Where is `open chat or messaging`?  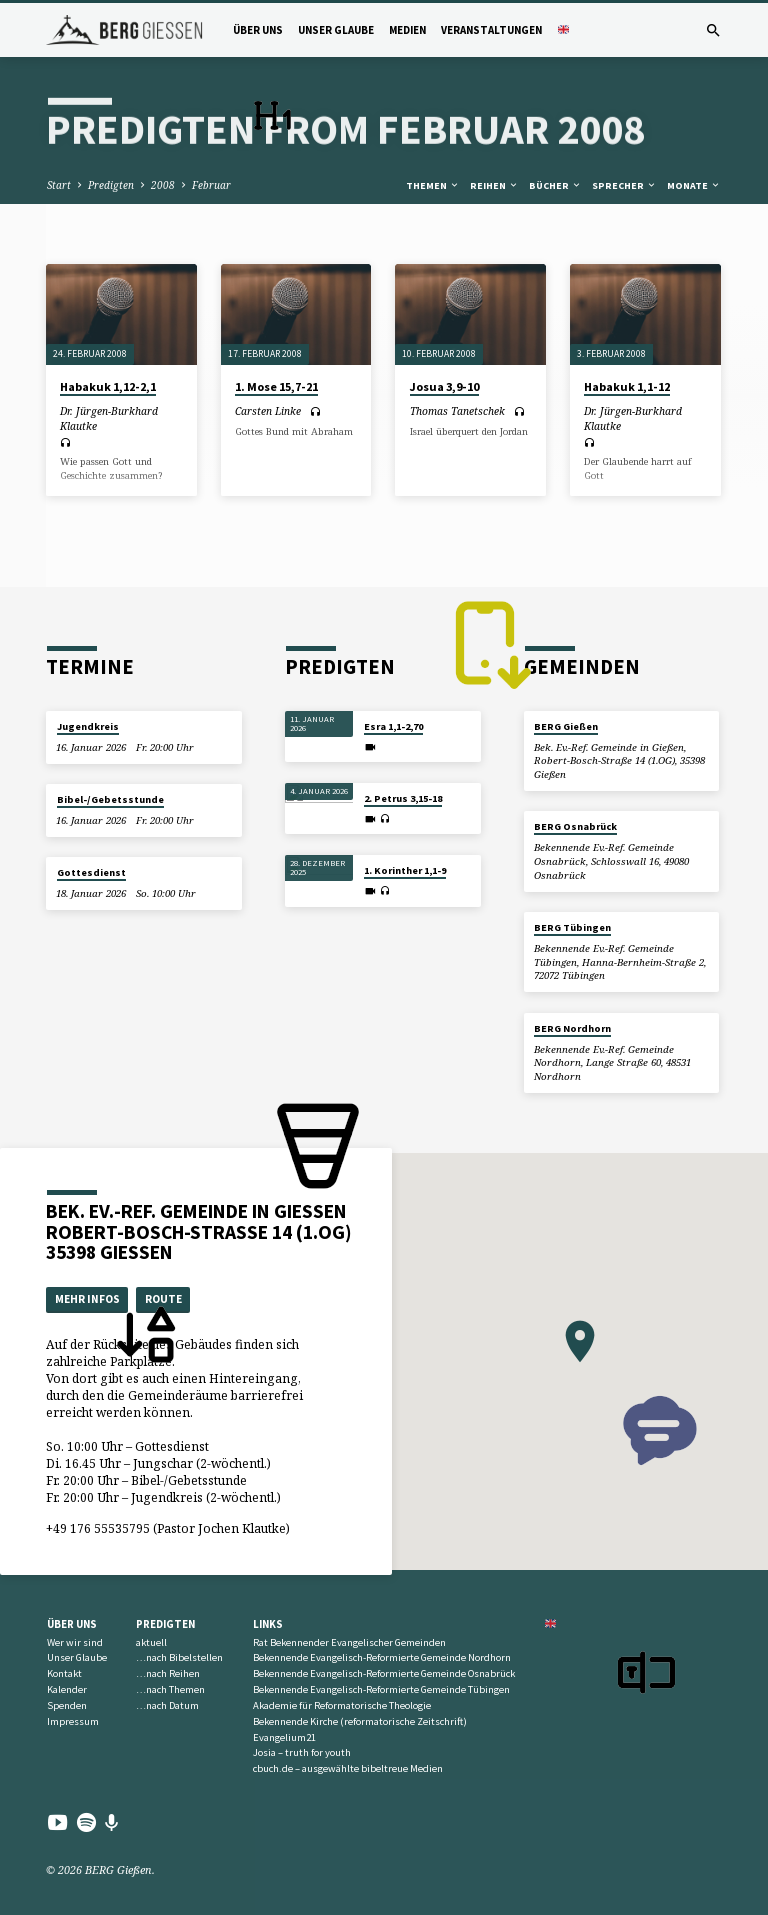 open chat or messaging is located at coordinates (658, 1430).